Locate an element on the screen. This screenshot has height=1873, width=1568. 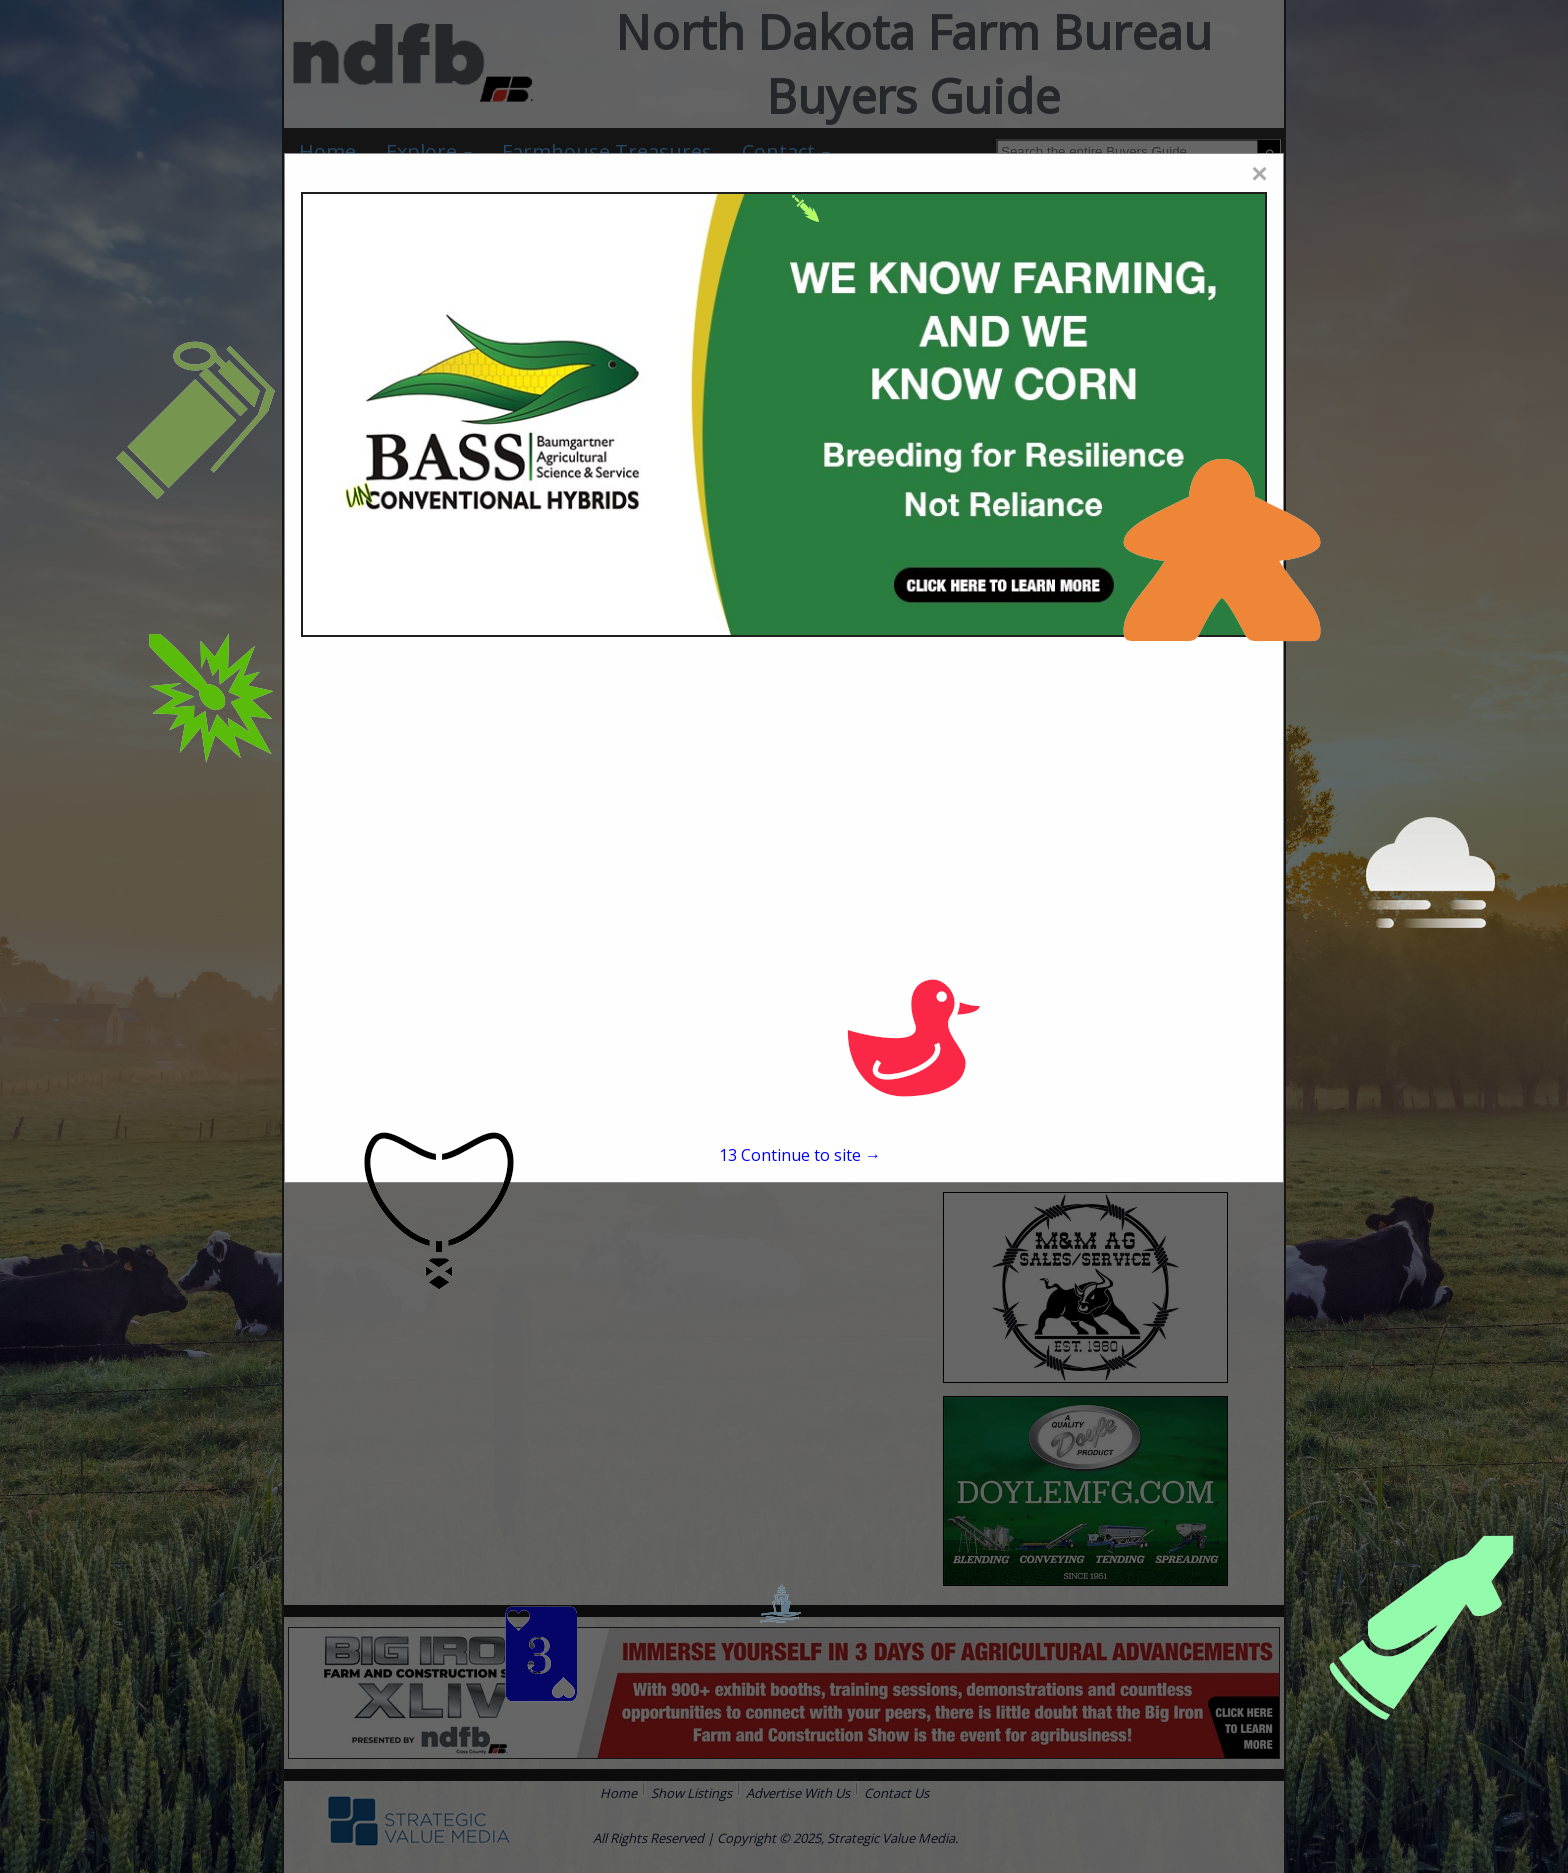
indicates a match strike or ignition action is located at coordinates (214, 699).